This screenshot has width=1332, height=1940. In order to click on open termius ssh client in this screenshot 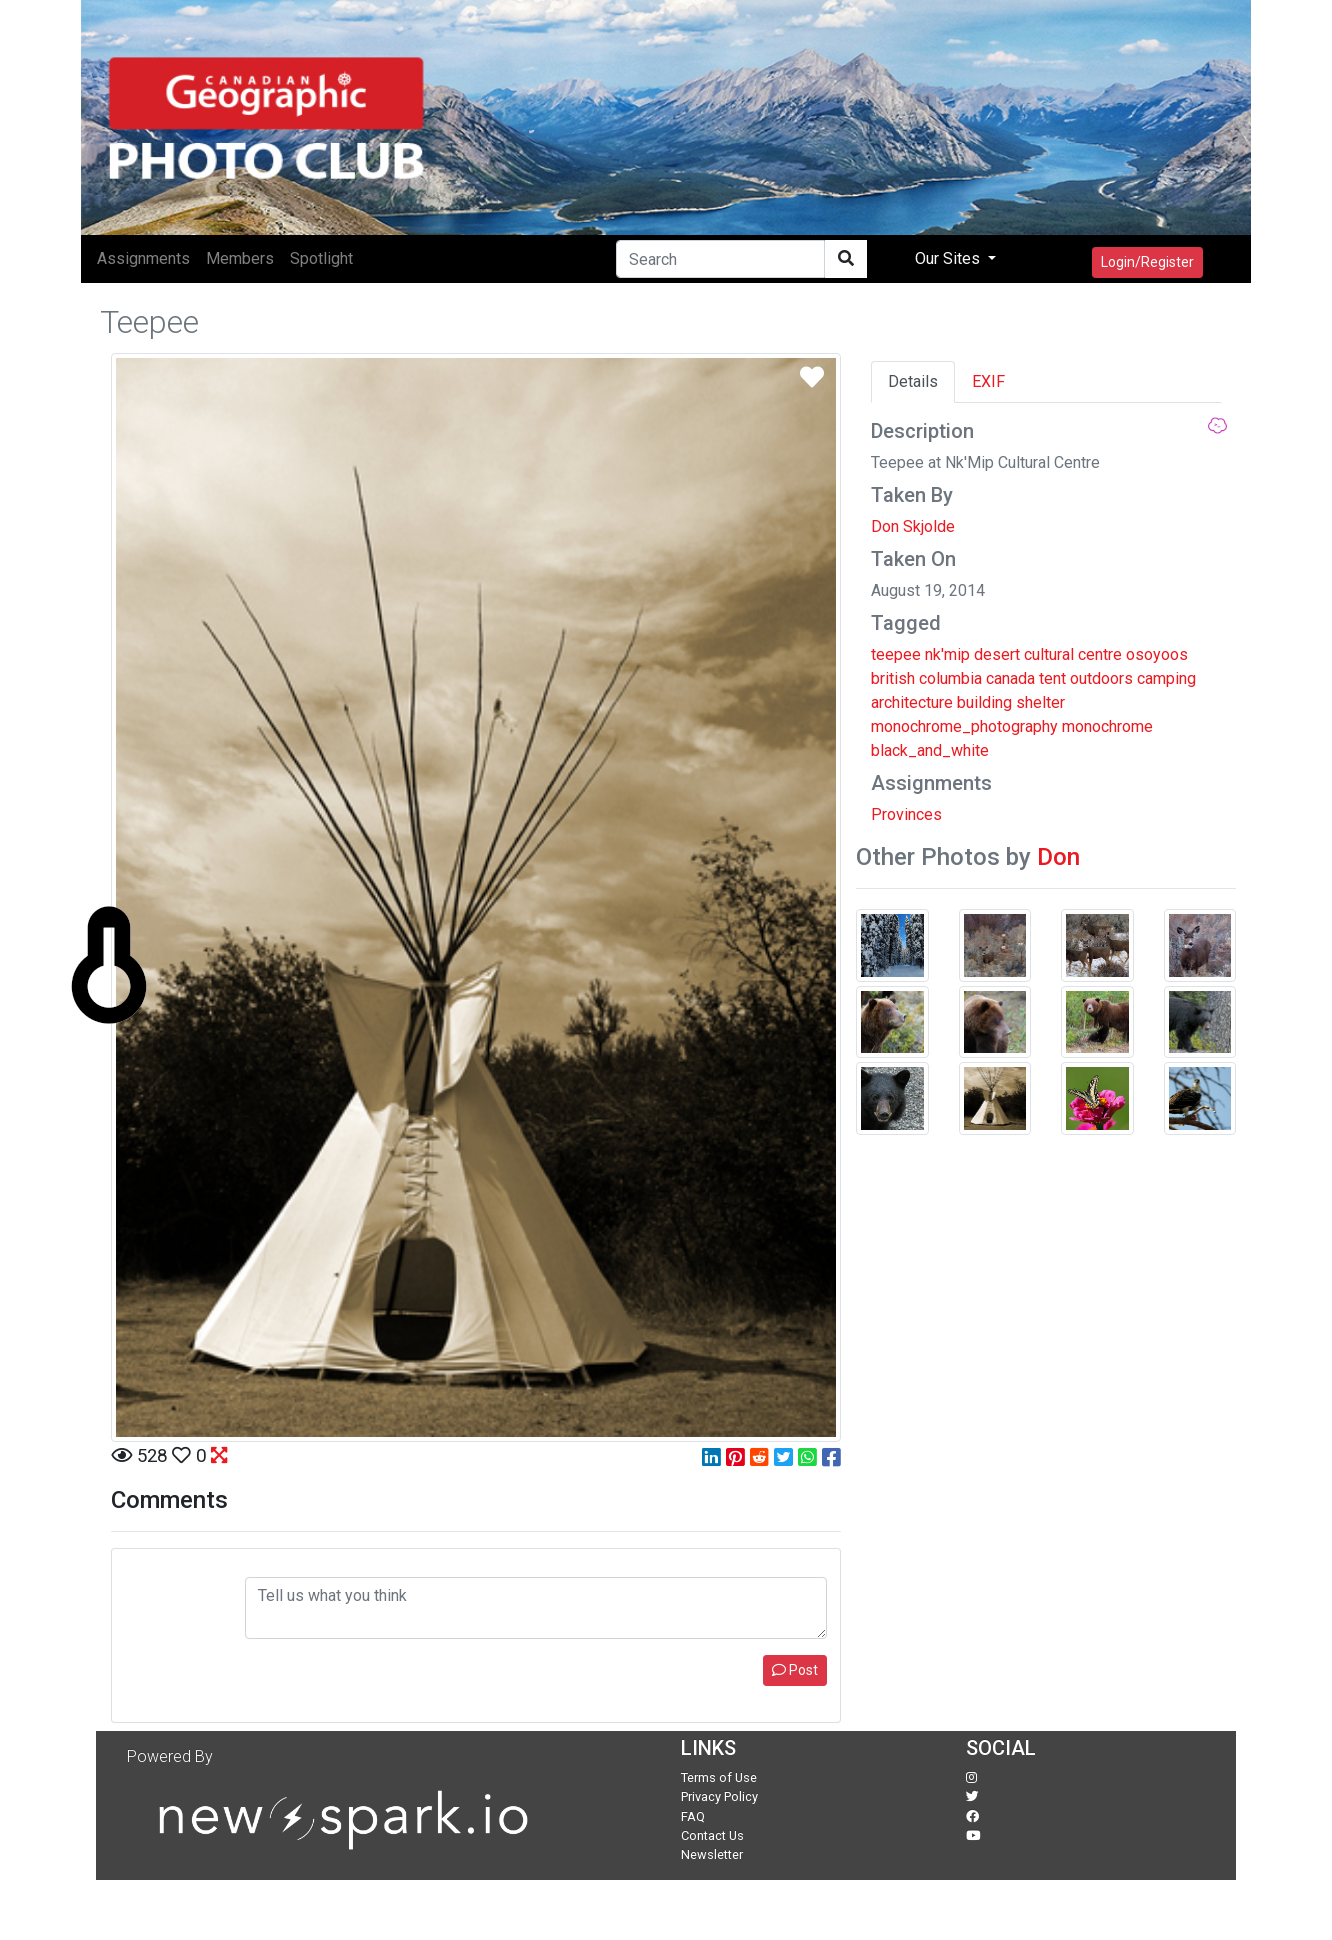, I will do `click(1217, 425)`.